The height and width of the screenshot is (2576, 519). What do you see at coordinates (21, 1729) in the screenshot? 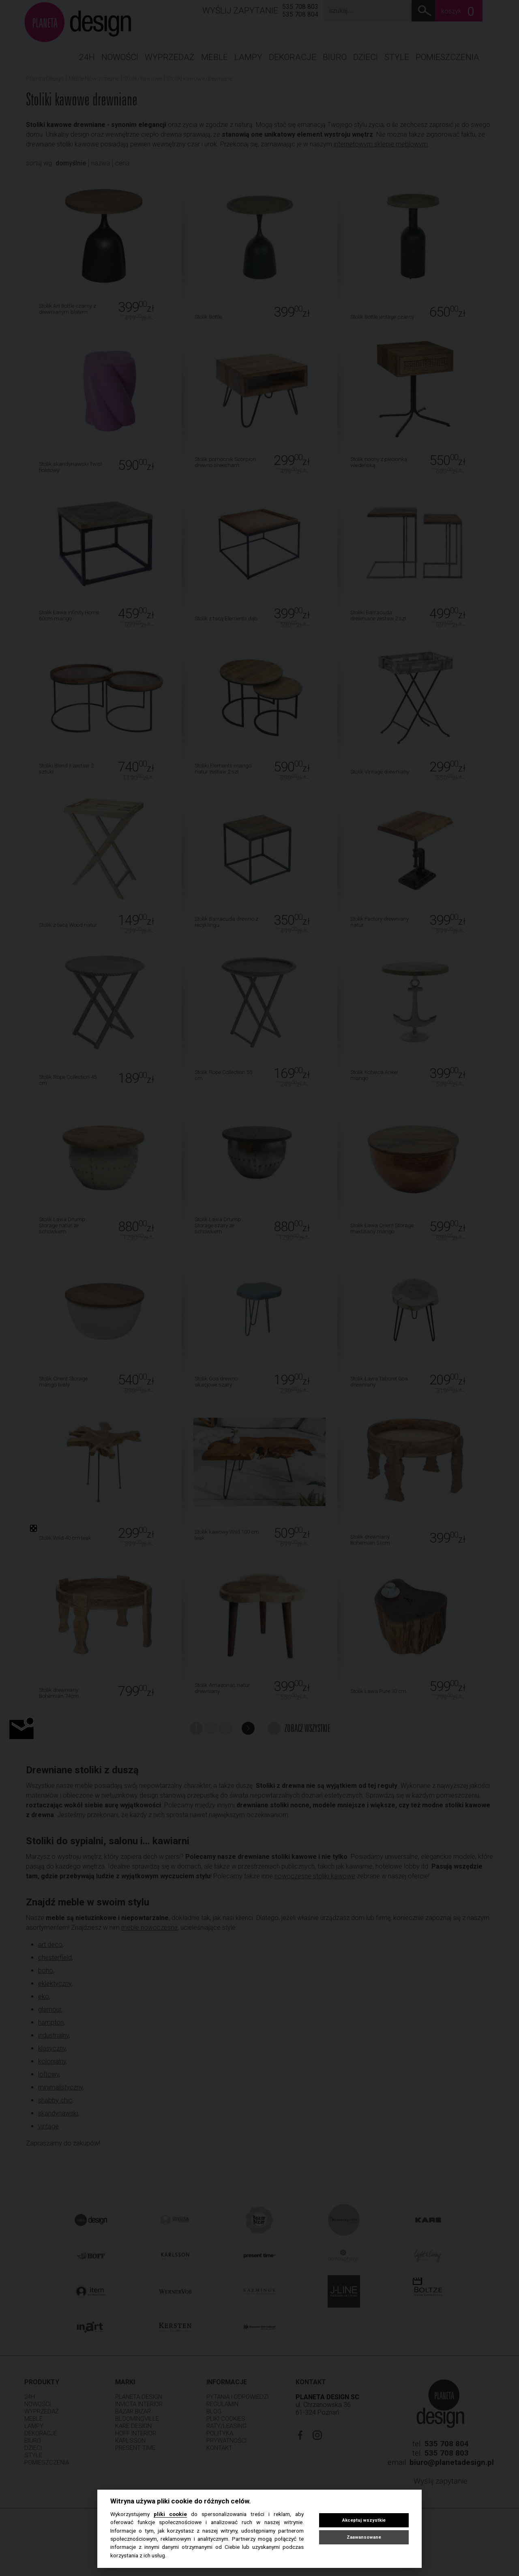
I see `indicates an unread email message` at bounding box center [21, 1729].